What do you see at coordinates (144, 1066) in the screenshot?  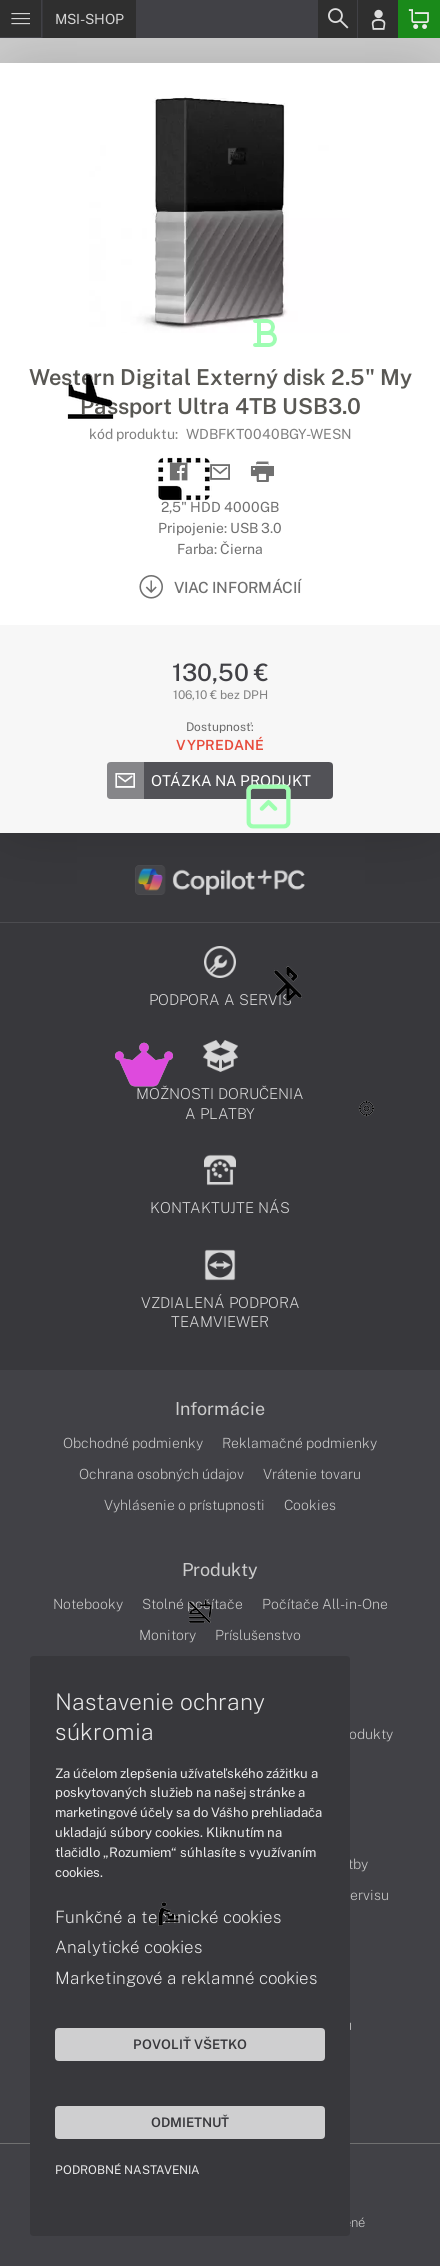 I see `web awesome brand icon` at bounding box center [144, 1066].